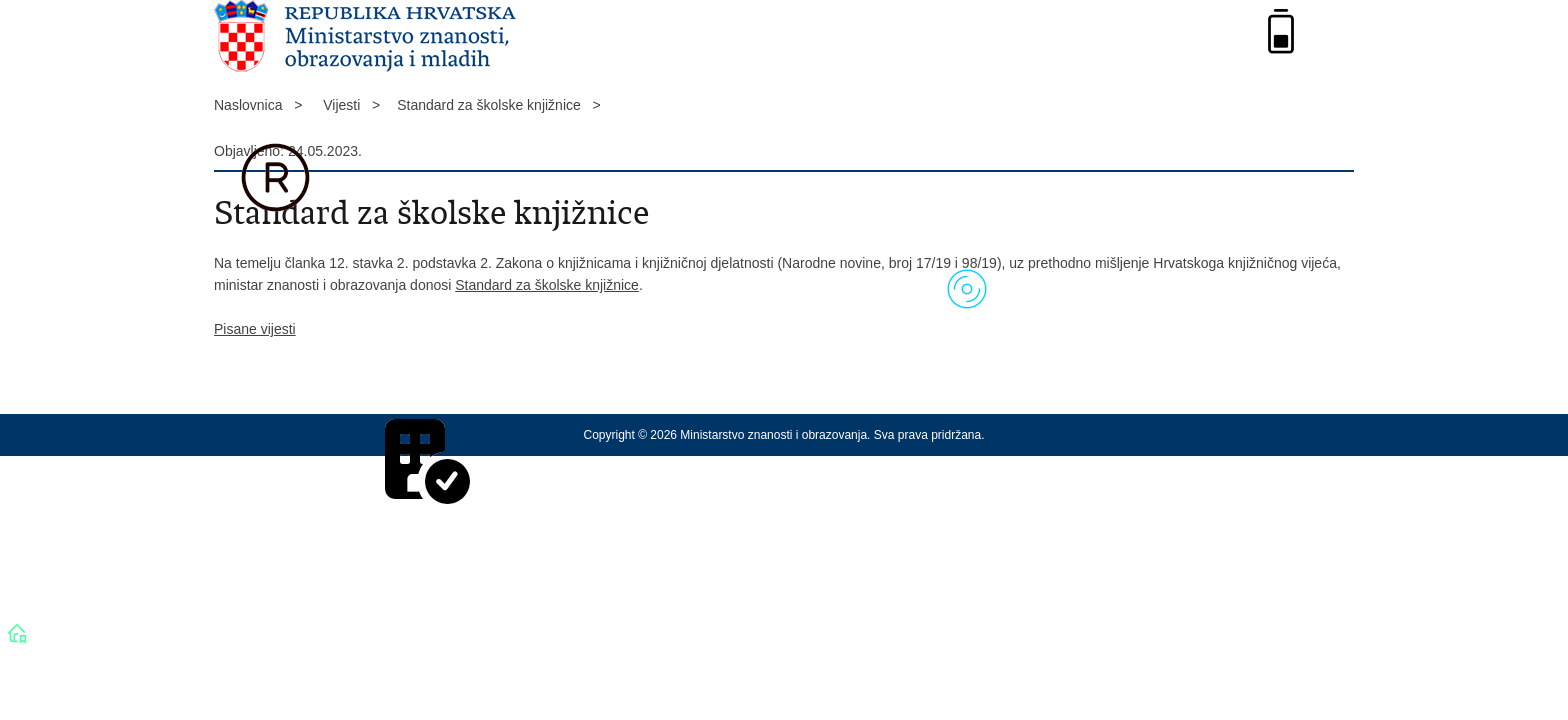  I want to click on indicates medium battery level, so click(1281, 32).